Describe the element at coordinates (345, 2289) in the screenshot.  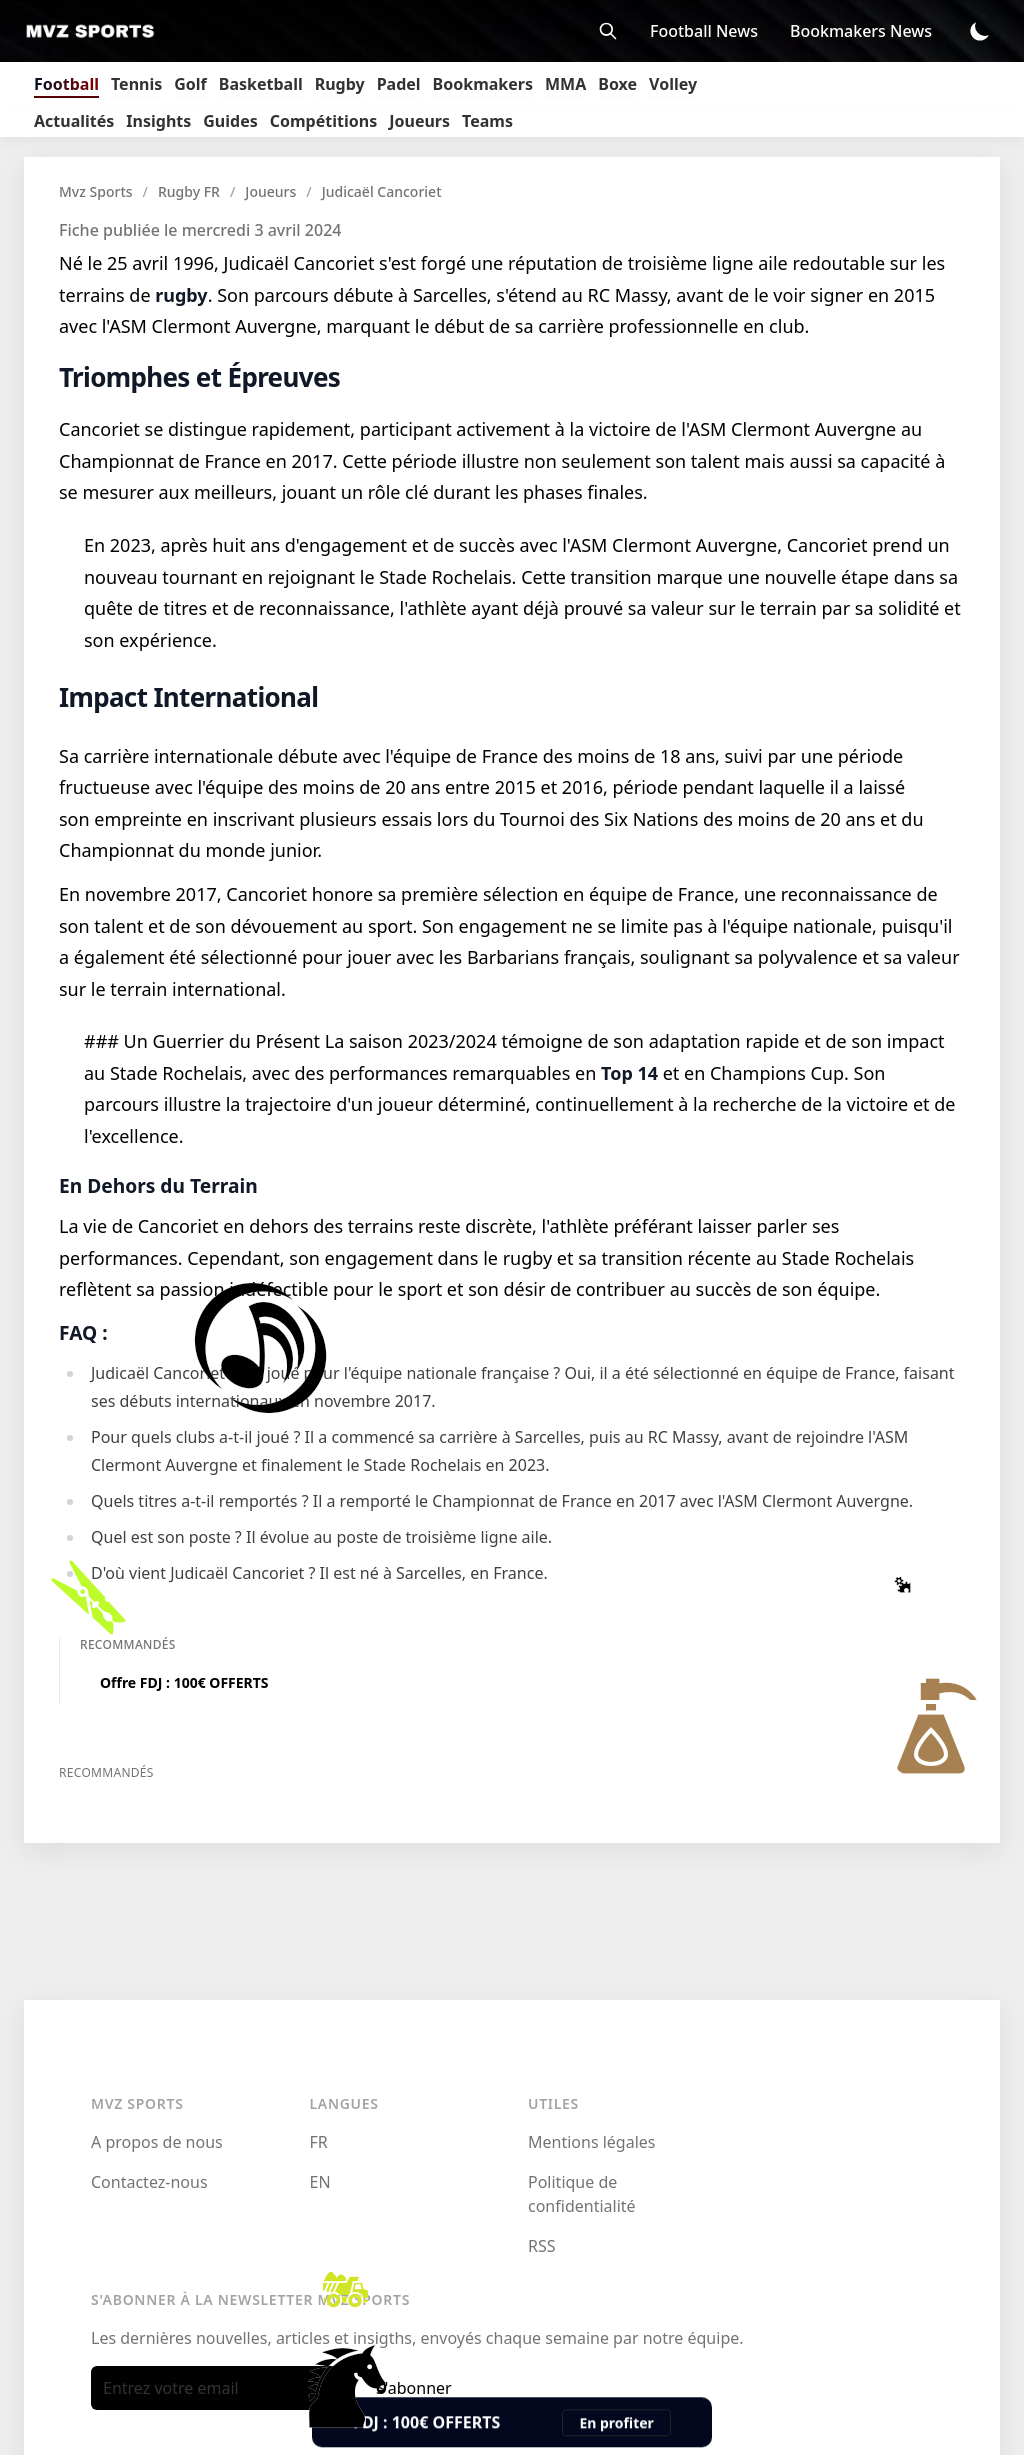
I see `mining truck or haul truck used in resource extraction games` at that location.